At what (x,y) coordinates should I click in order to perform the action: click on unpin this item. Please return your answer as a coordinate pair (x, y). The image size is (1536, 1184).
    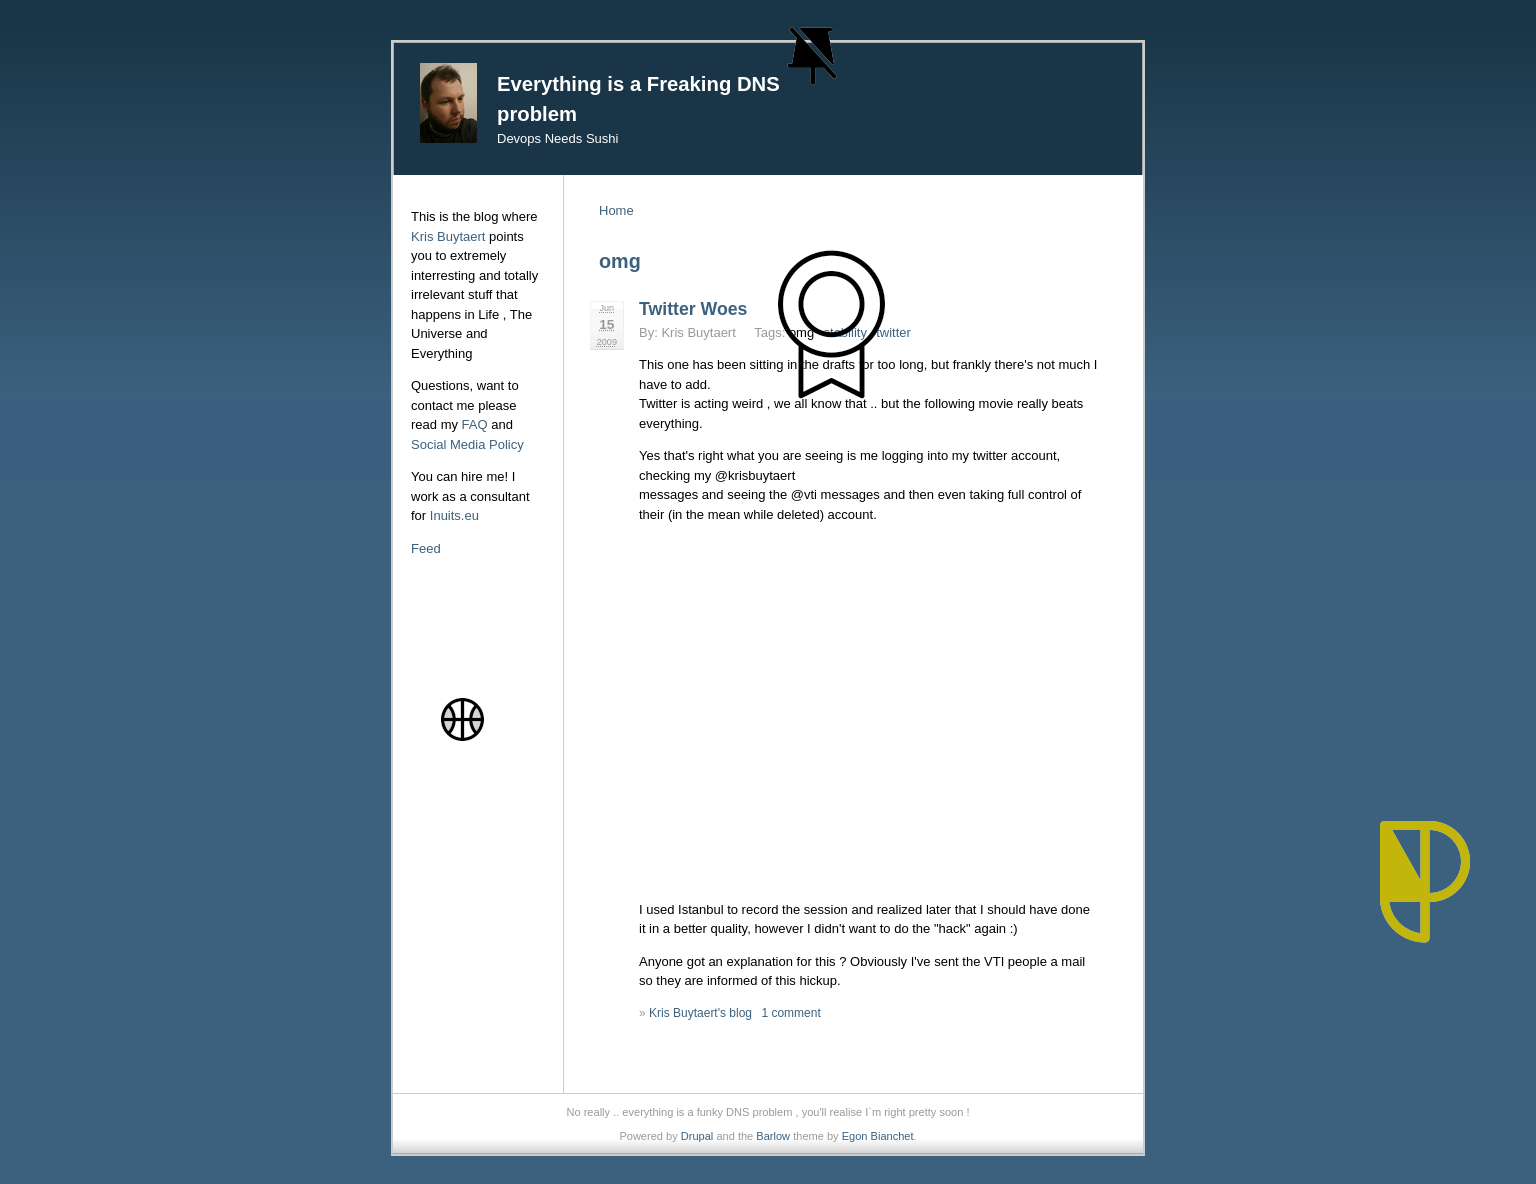
    Looking at the image, I should click on (813, 53).